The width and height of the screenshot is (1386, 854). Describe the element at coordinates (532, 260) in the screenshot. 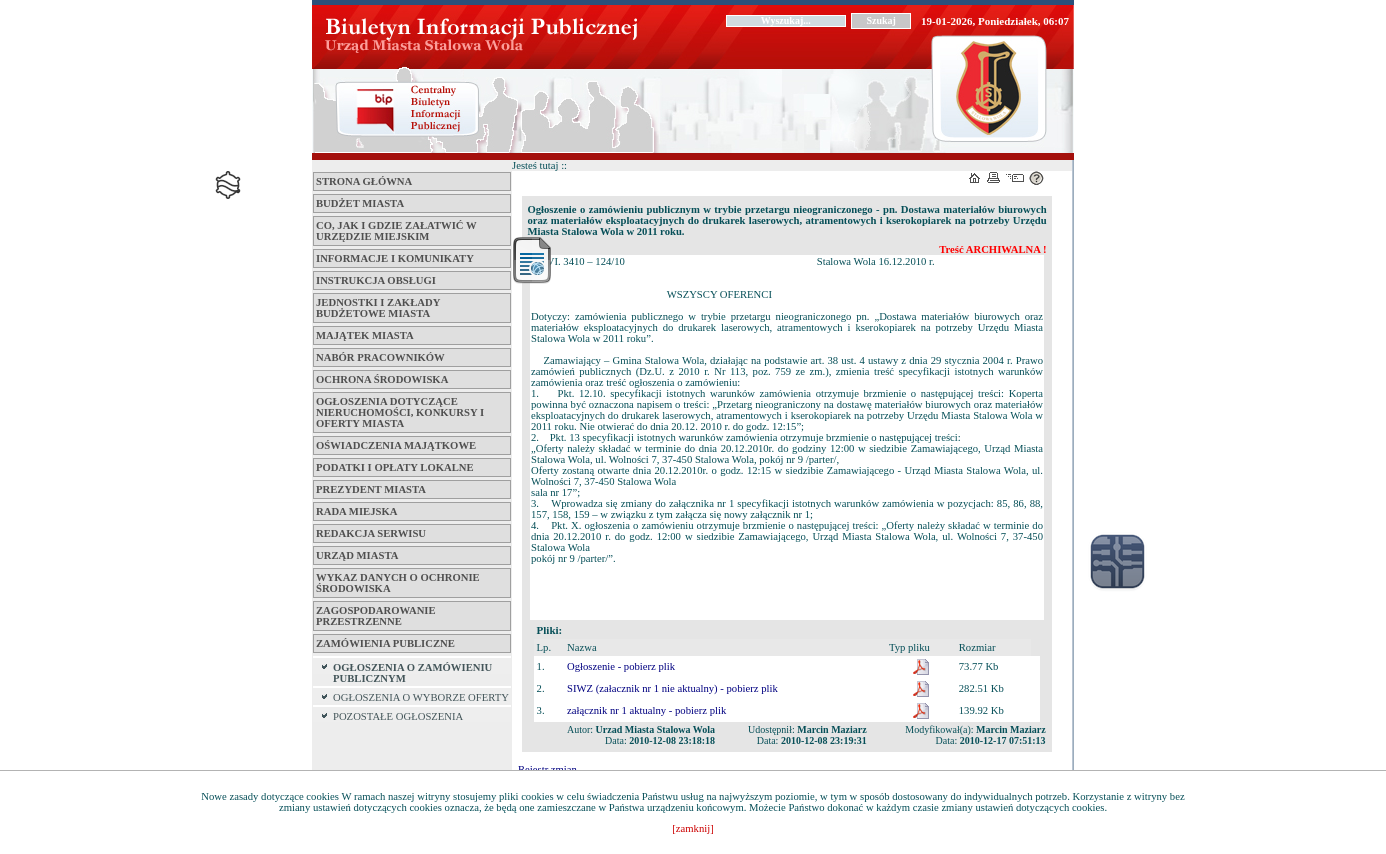

I see `open an opendocument web page file` at that location.